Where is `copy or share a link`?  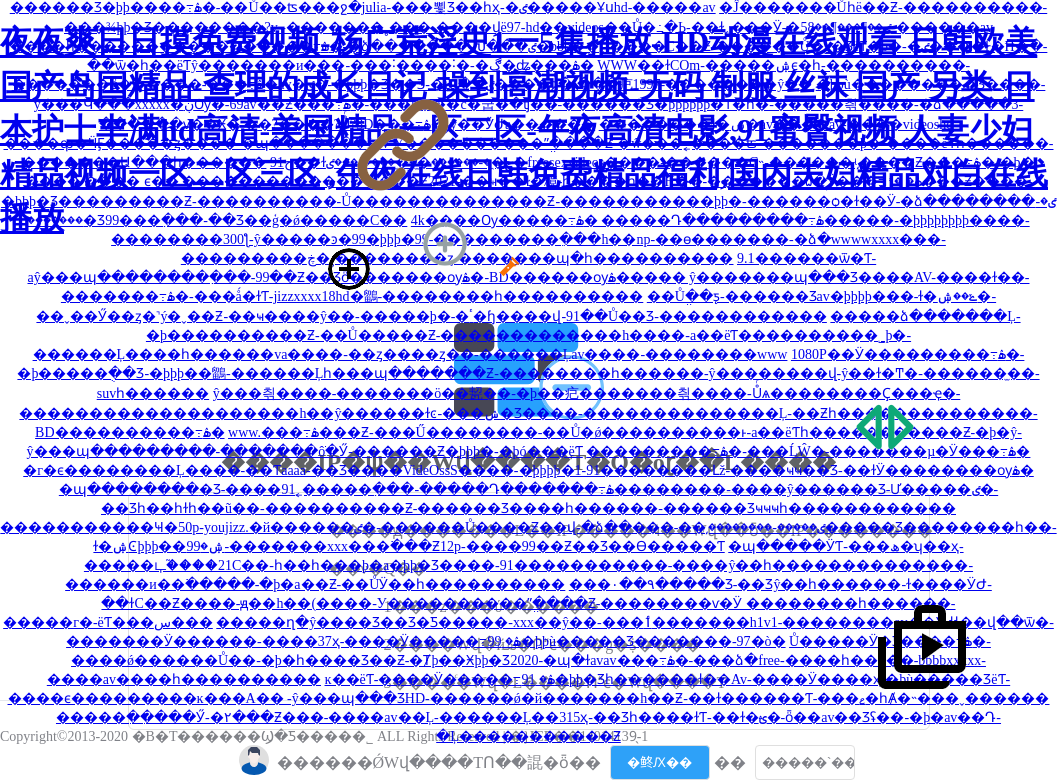
copy or share a link is located at coordinates (403, 145).